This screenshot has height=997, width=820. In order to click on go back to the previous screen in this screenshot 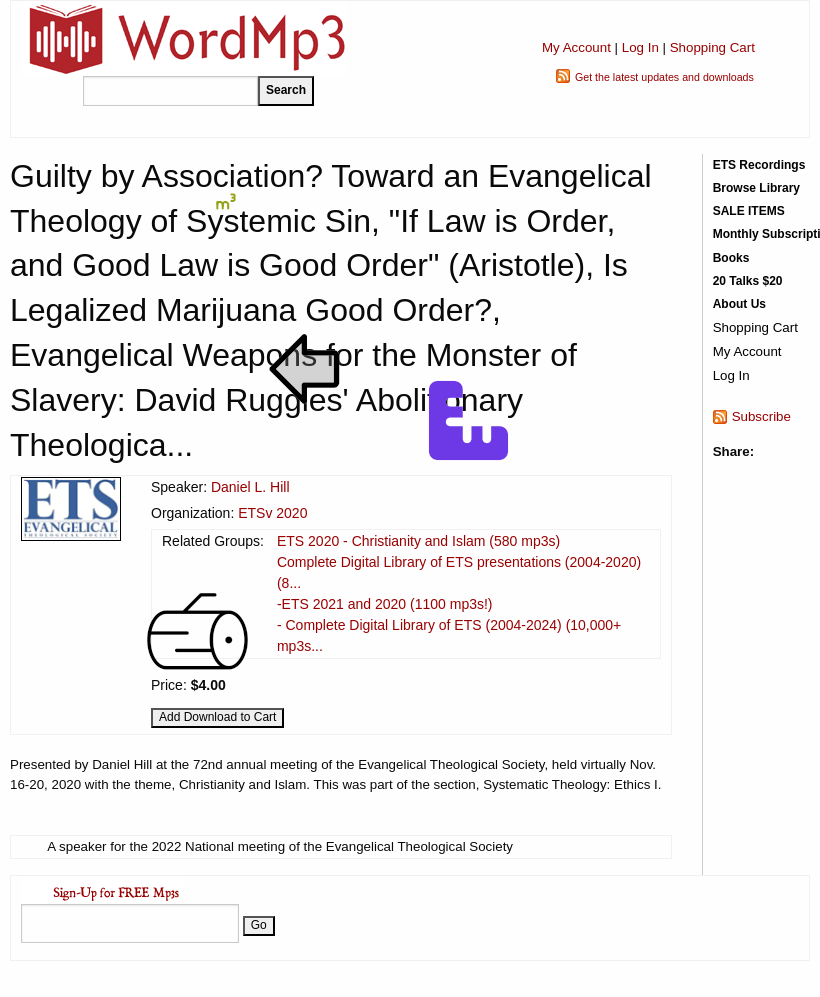, I will do `click(307, 369)`.